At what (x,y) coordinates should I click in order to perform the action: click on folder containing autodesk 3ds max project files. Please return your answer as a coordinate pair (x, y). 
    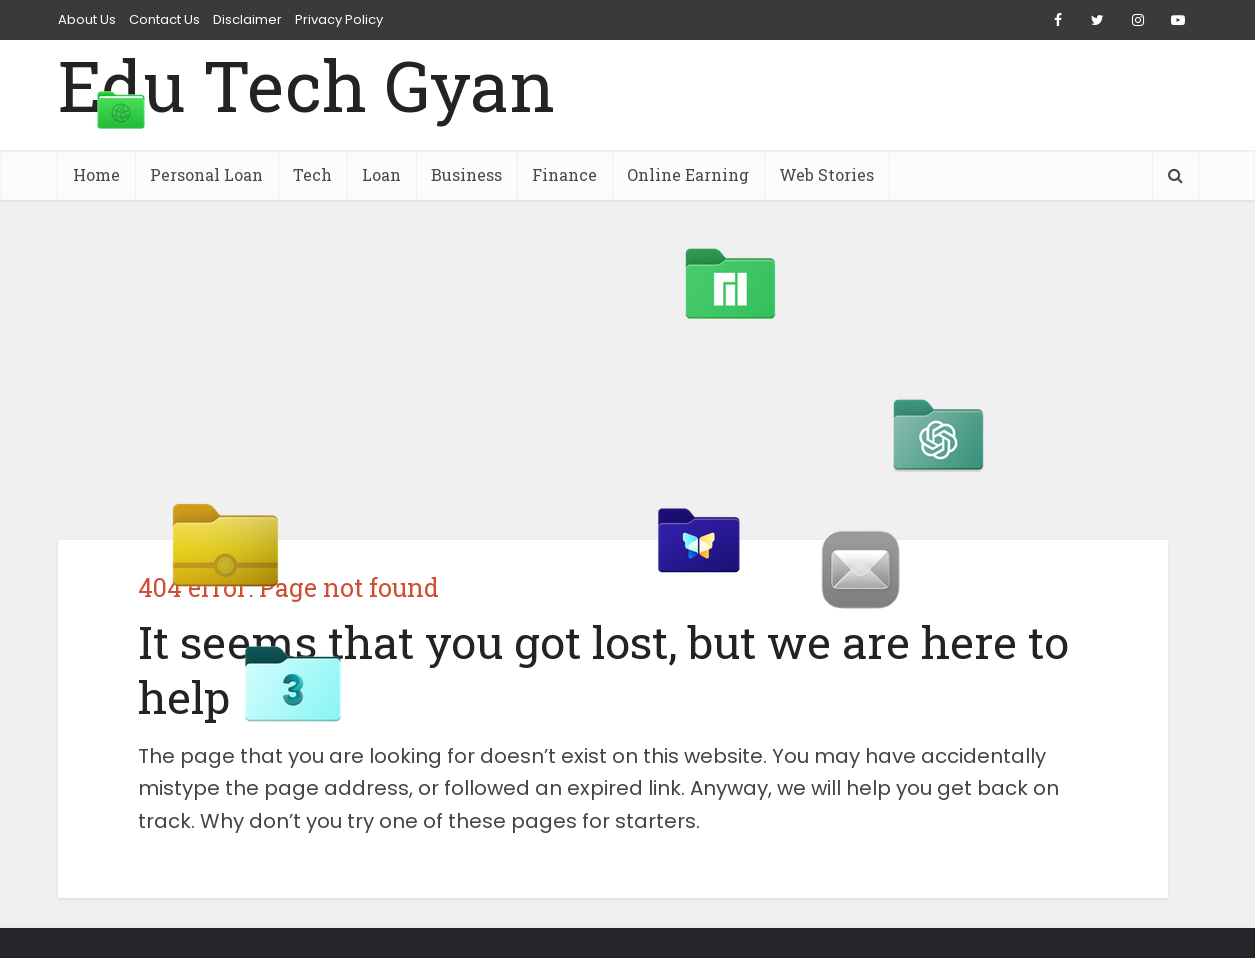
    Looking at the image, I should click on (292, 686).